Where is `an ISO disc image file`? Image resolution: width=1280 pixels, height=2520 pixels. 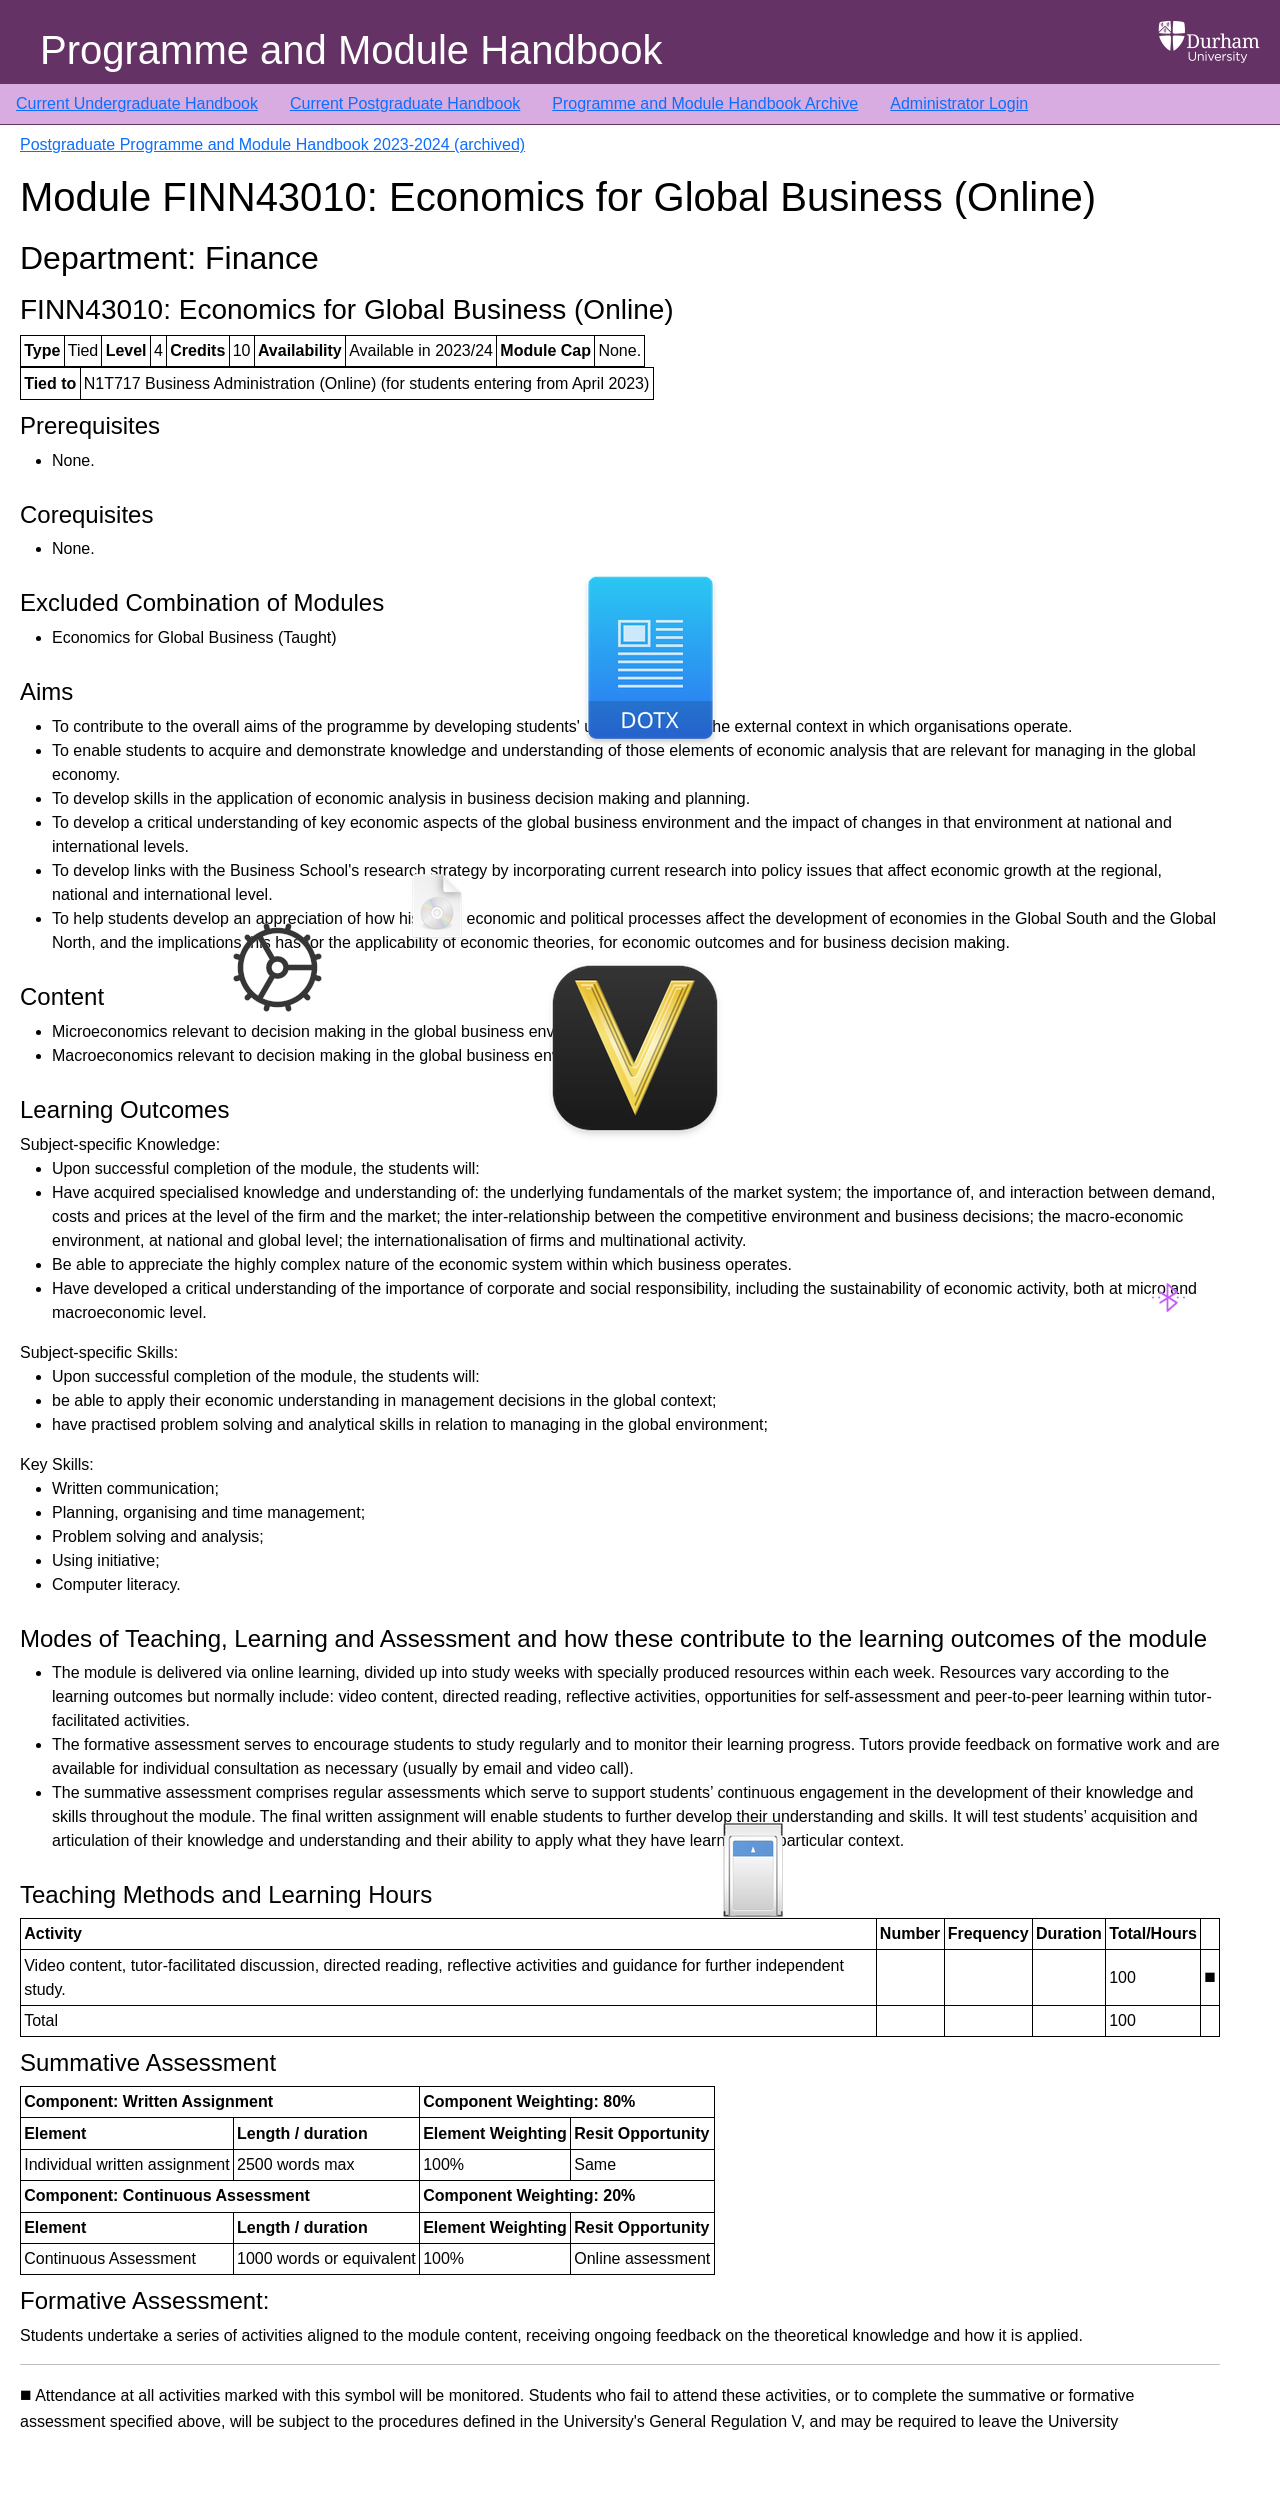
an ISO disc image file is located at coordinates (437, 907).